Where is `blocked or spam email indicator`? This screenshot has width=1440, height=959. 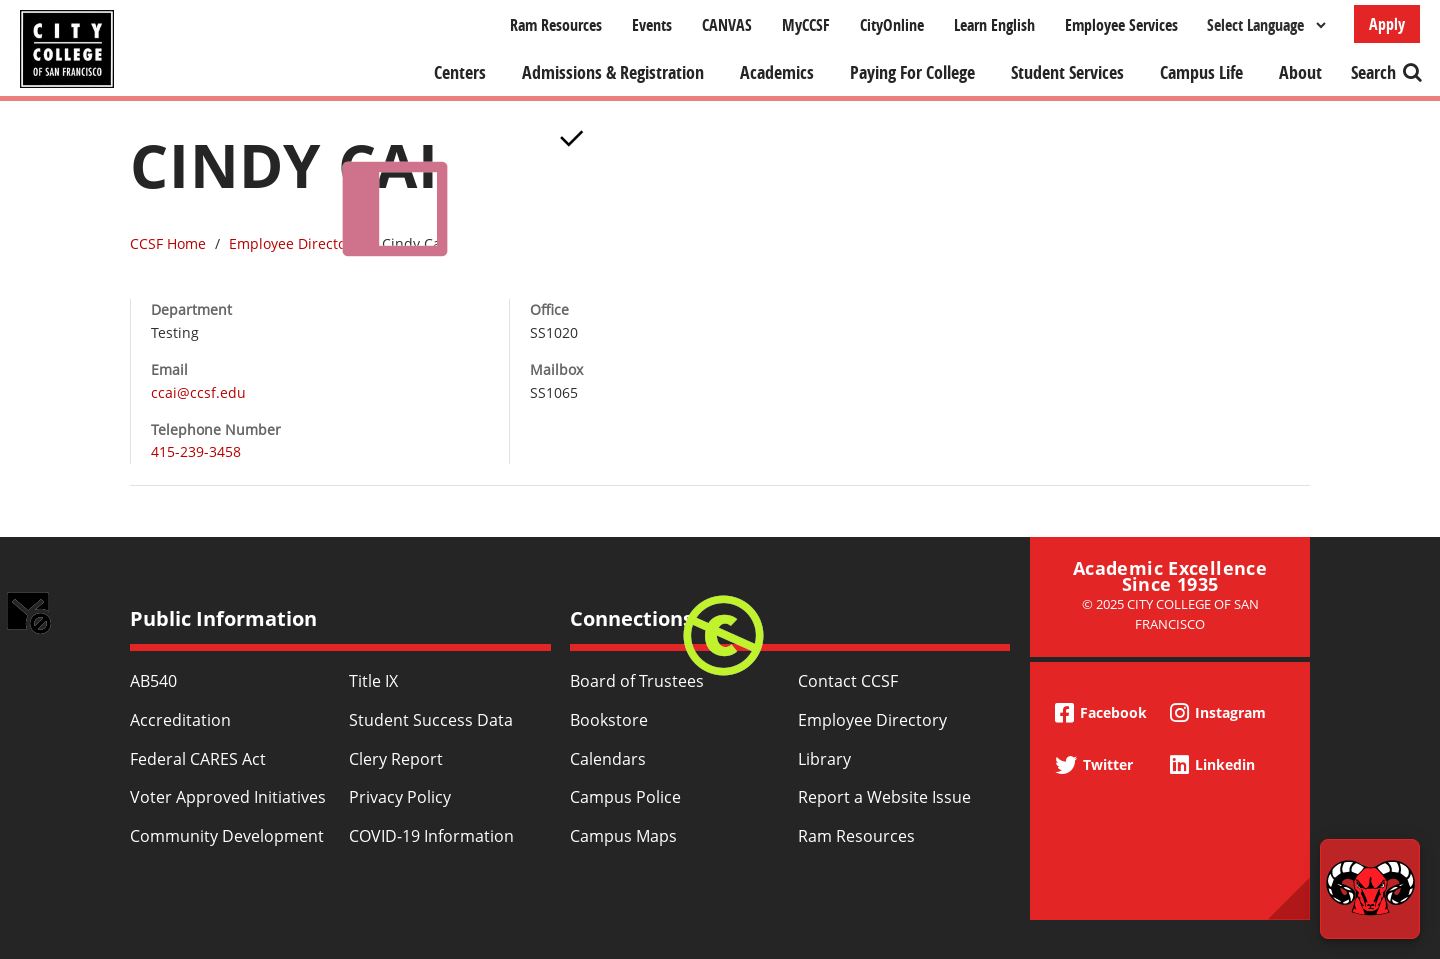
blocked or spam email indicator is located at coordinates (28, 611).